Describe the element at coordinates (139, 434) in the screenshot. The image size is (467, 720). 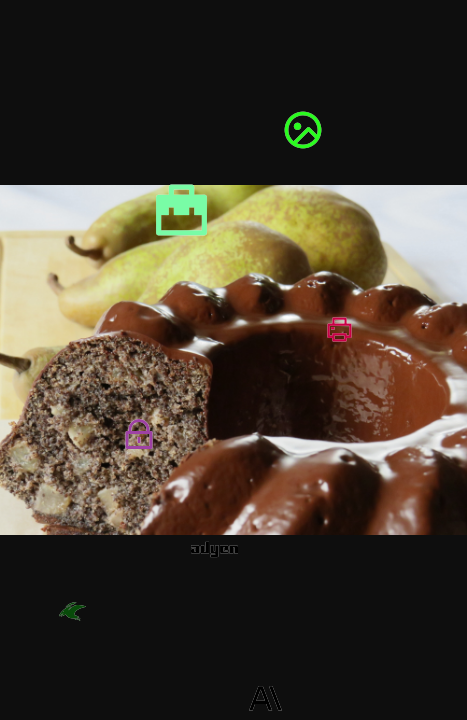
I see `lock or secure this item` at that location.